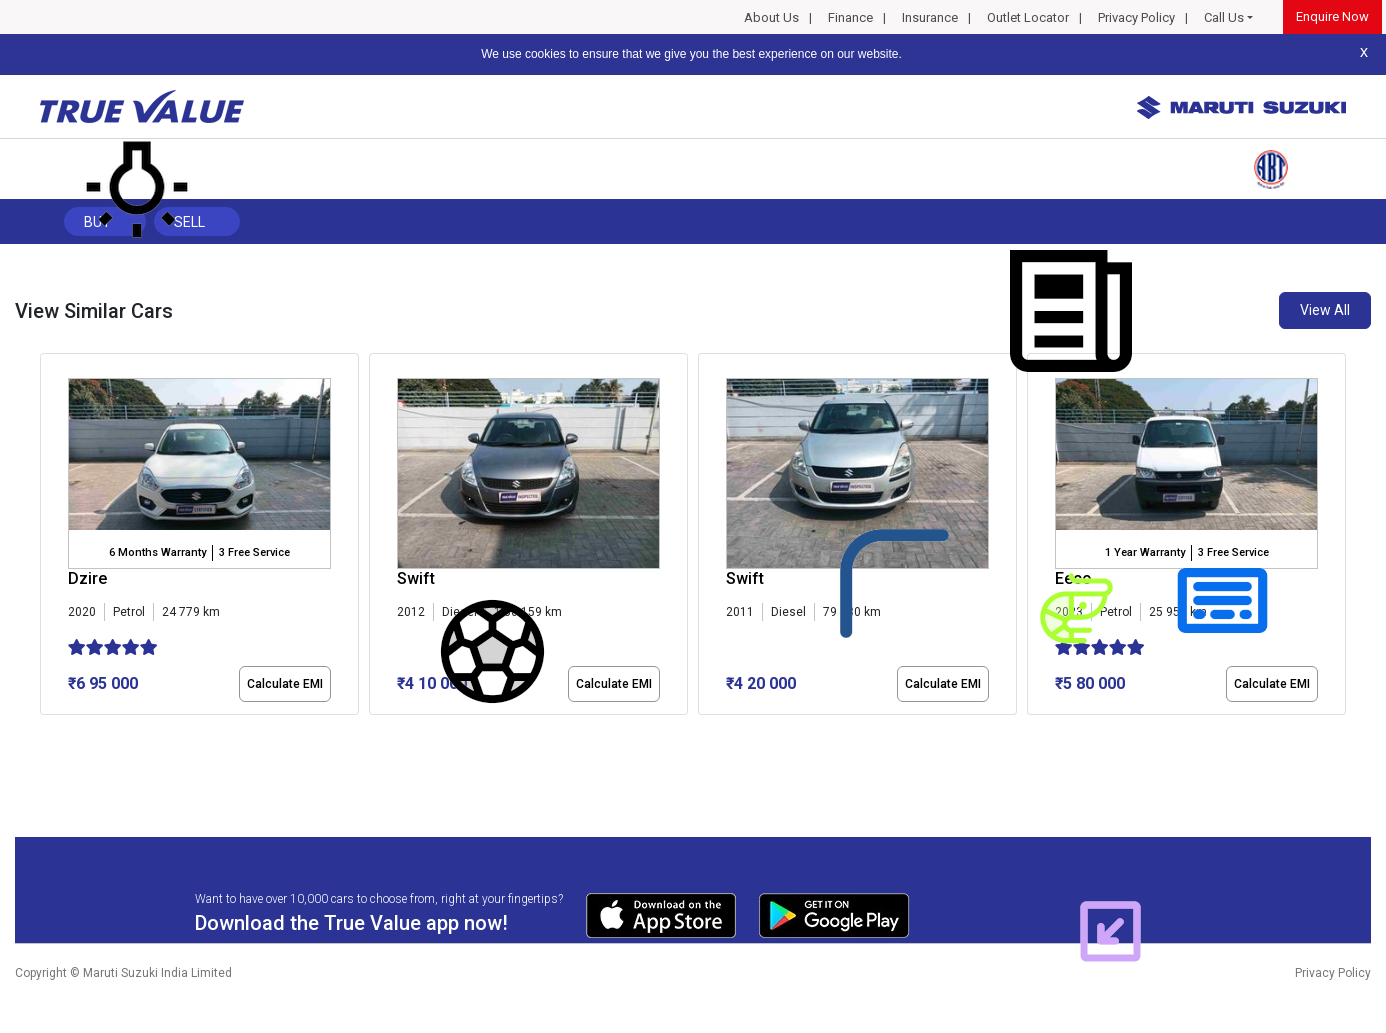 Image resolution: width=1386 pixels, height=1033 pixels. I want to click on navigate to bottom-left corner, so click(1110, 931).